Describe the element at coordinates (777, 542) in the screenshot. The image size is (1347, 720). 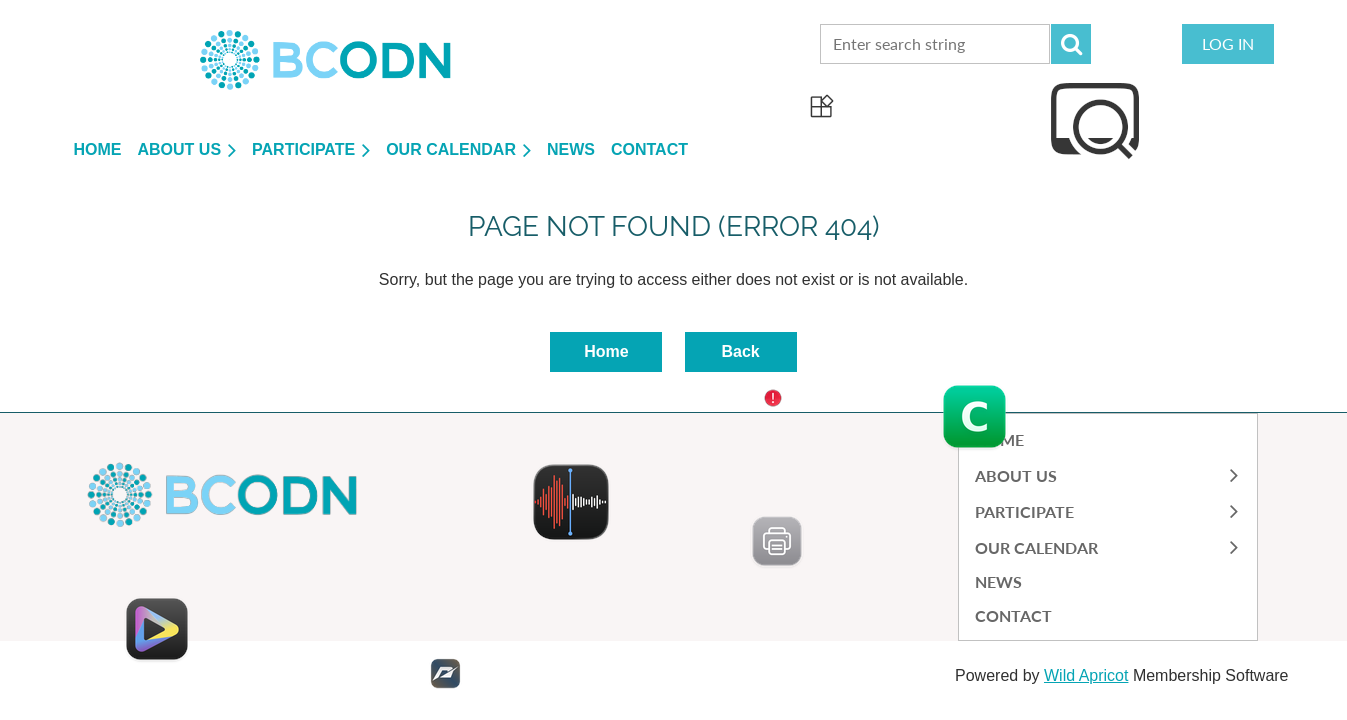
I see `access printer settings and preferences` at that location.